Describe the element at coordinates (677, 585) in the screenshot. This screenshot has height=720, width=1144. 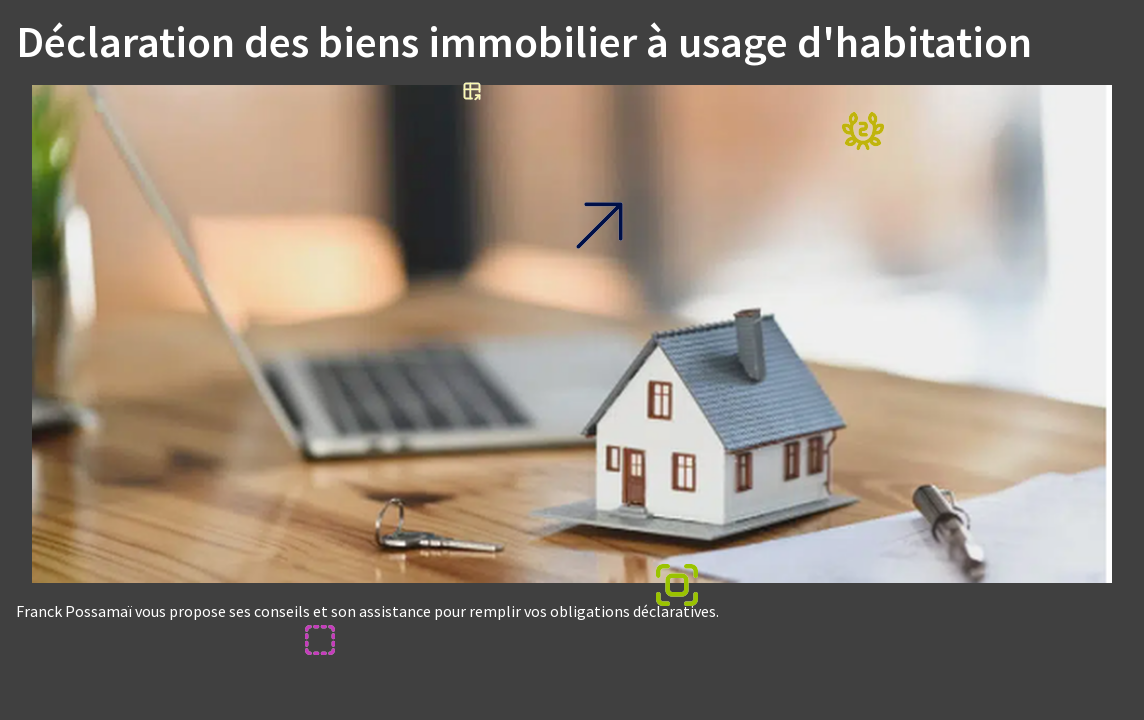
I see `scan or capture an object` at that location.